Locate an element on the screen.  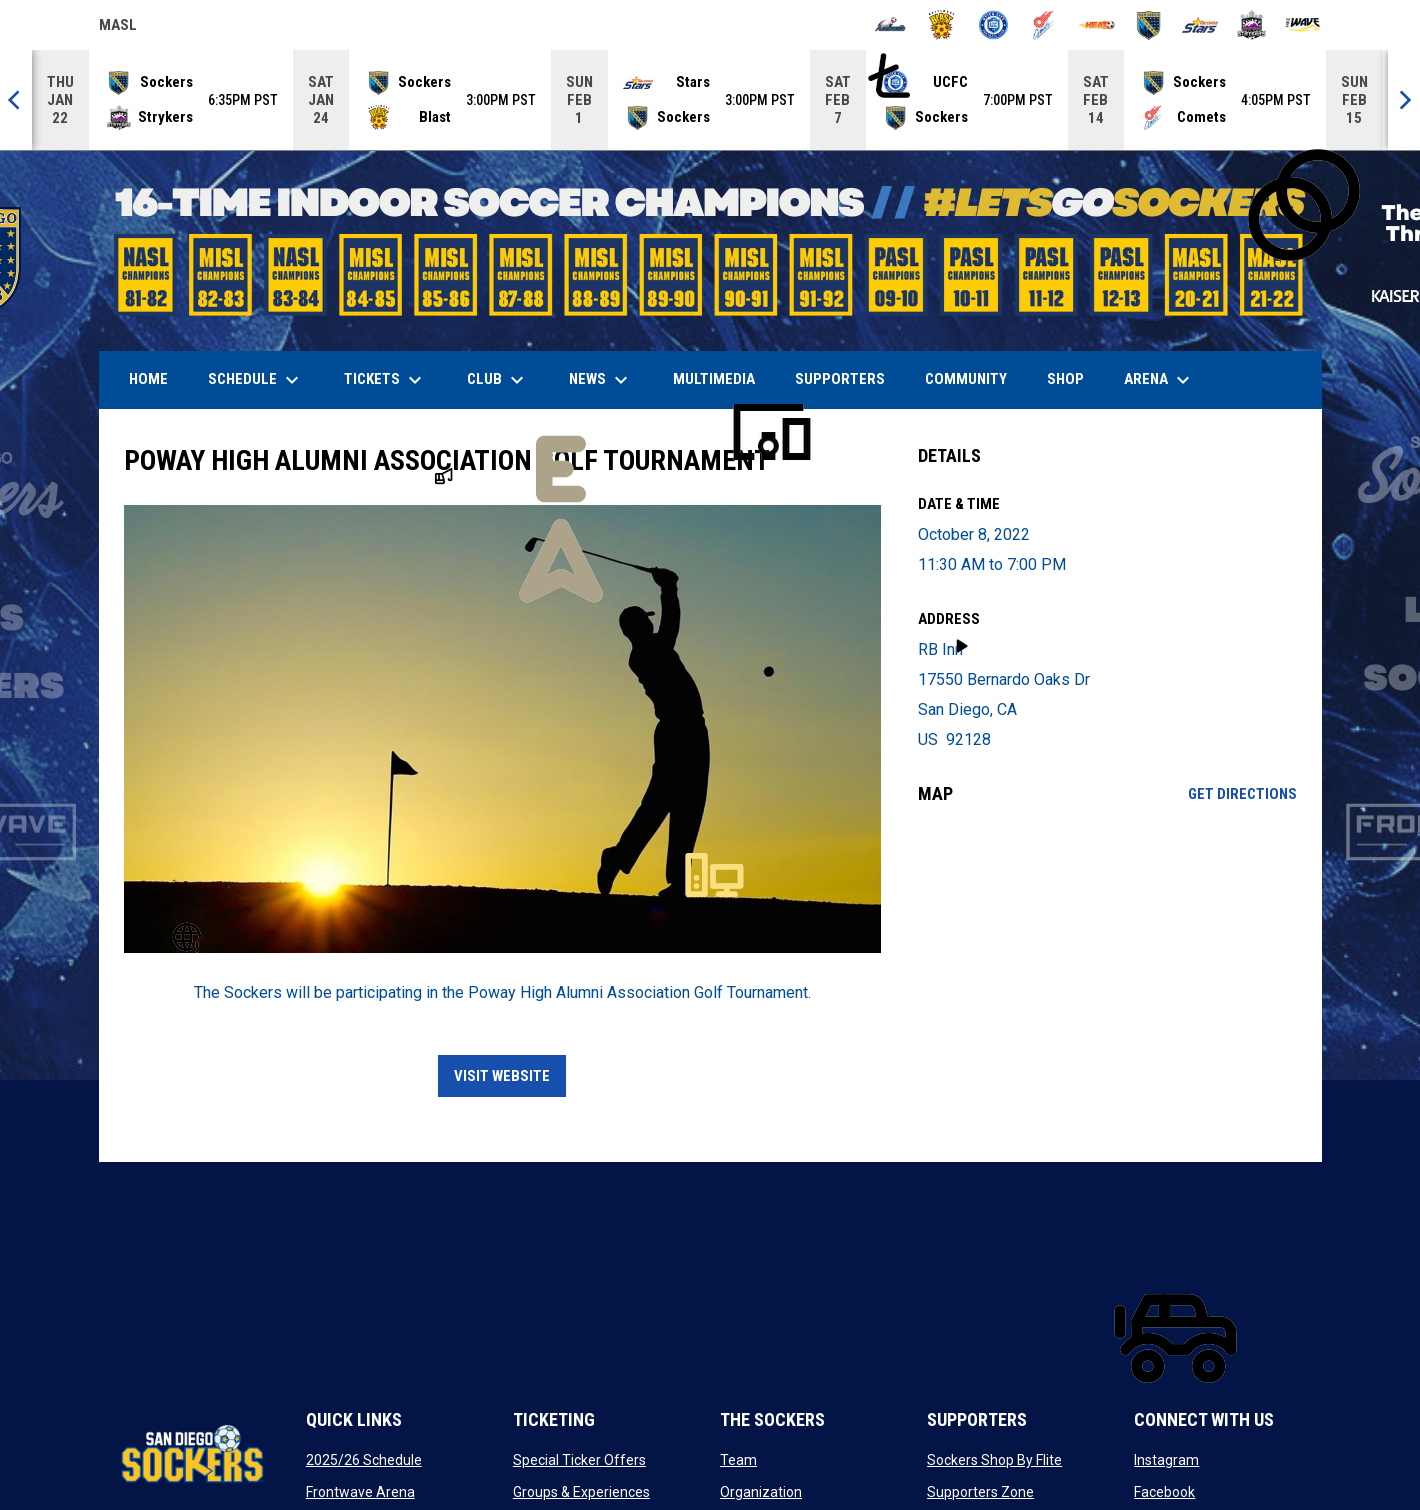
indicates a global network or internet connection issue is located at coordinates (187, 937).